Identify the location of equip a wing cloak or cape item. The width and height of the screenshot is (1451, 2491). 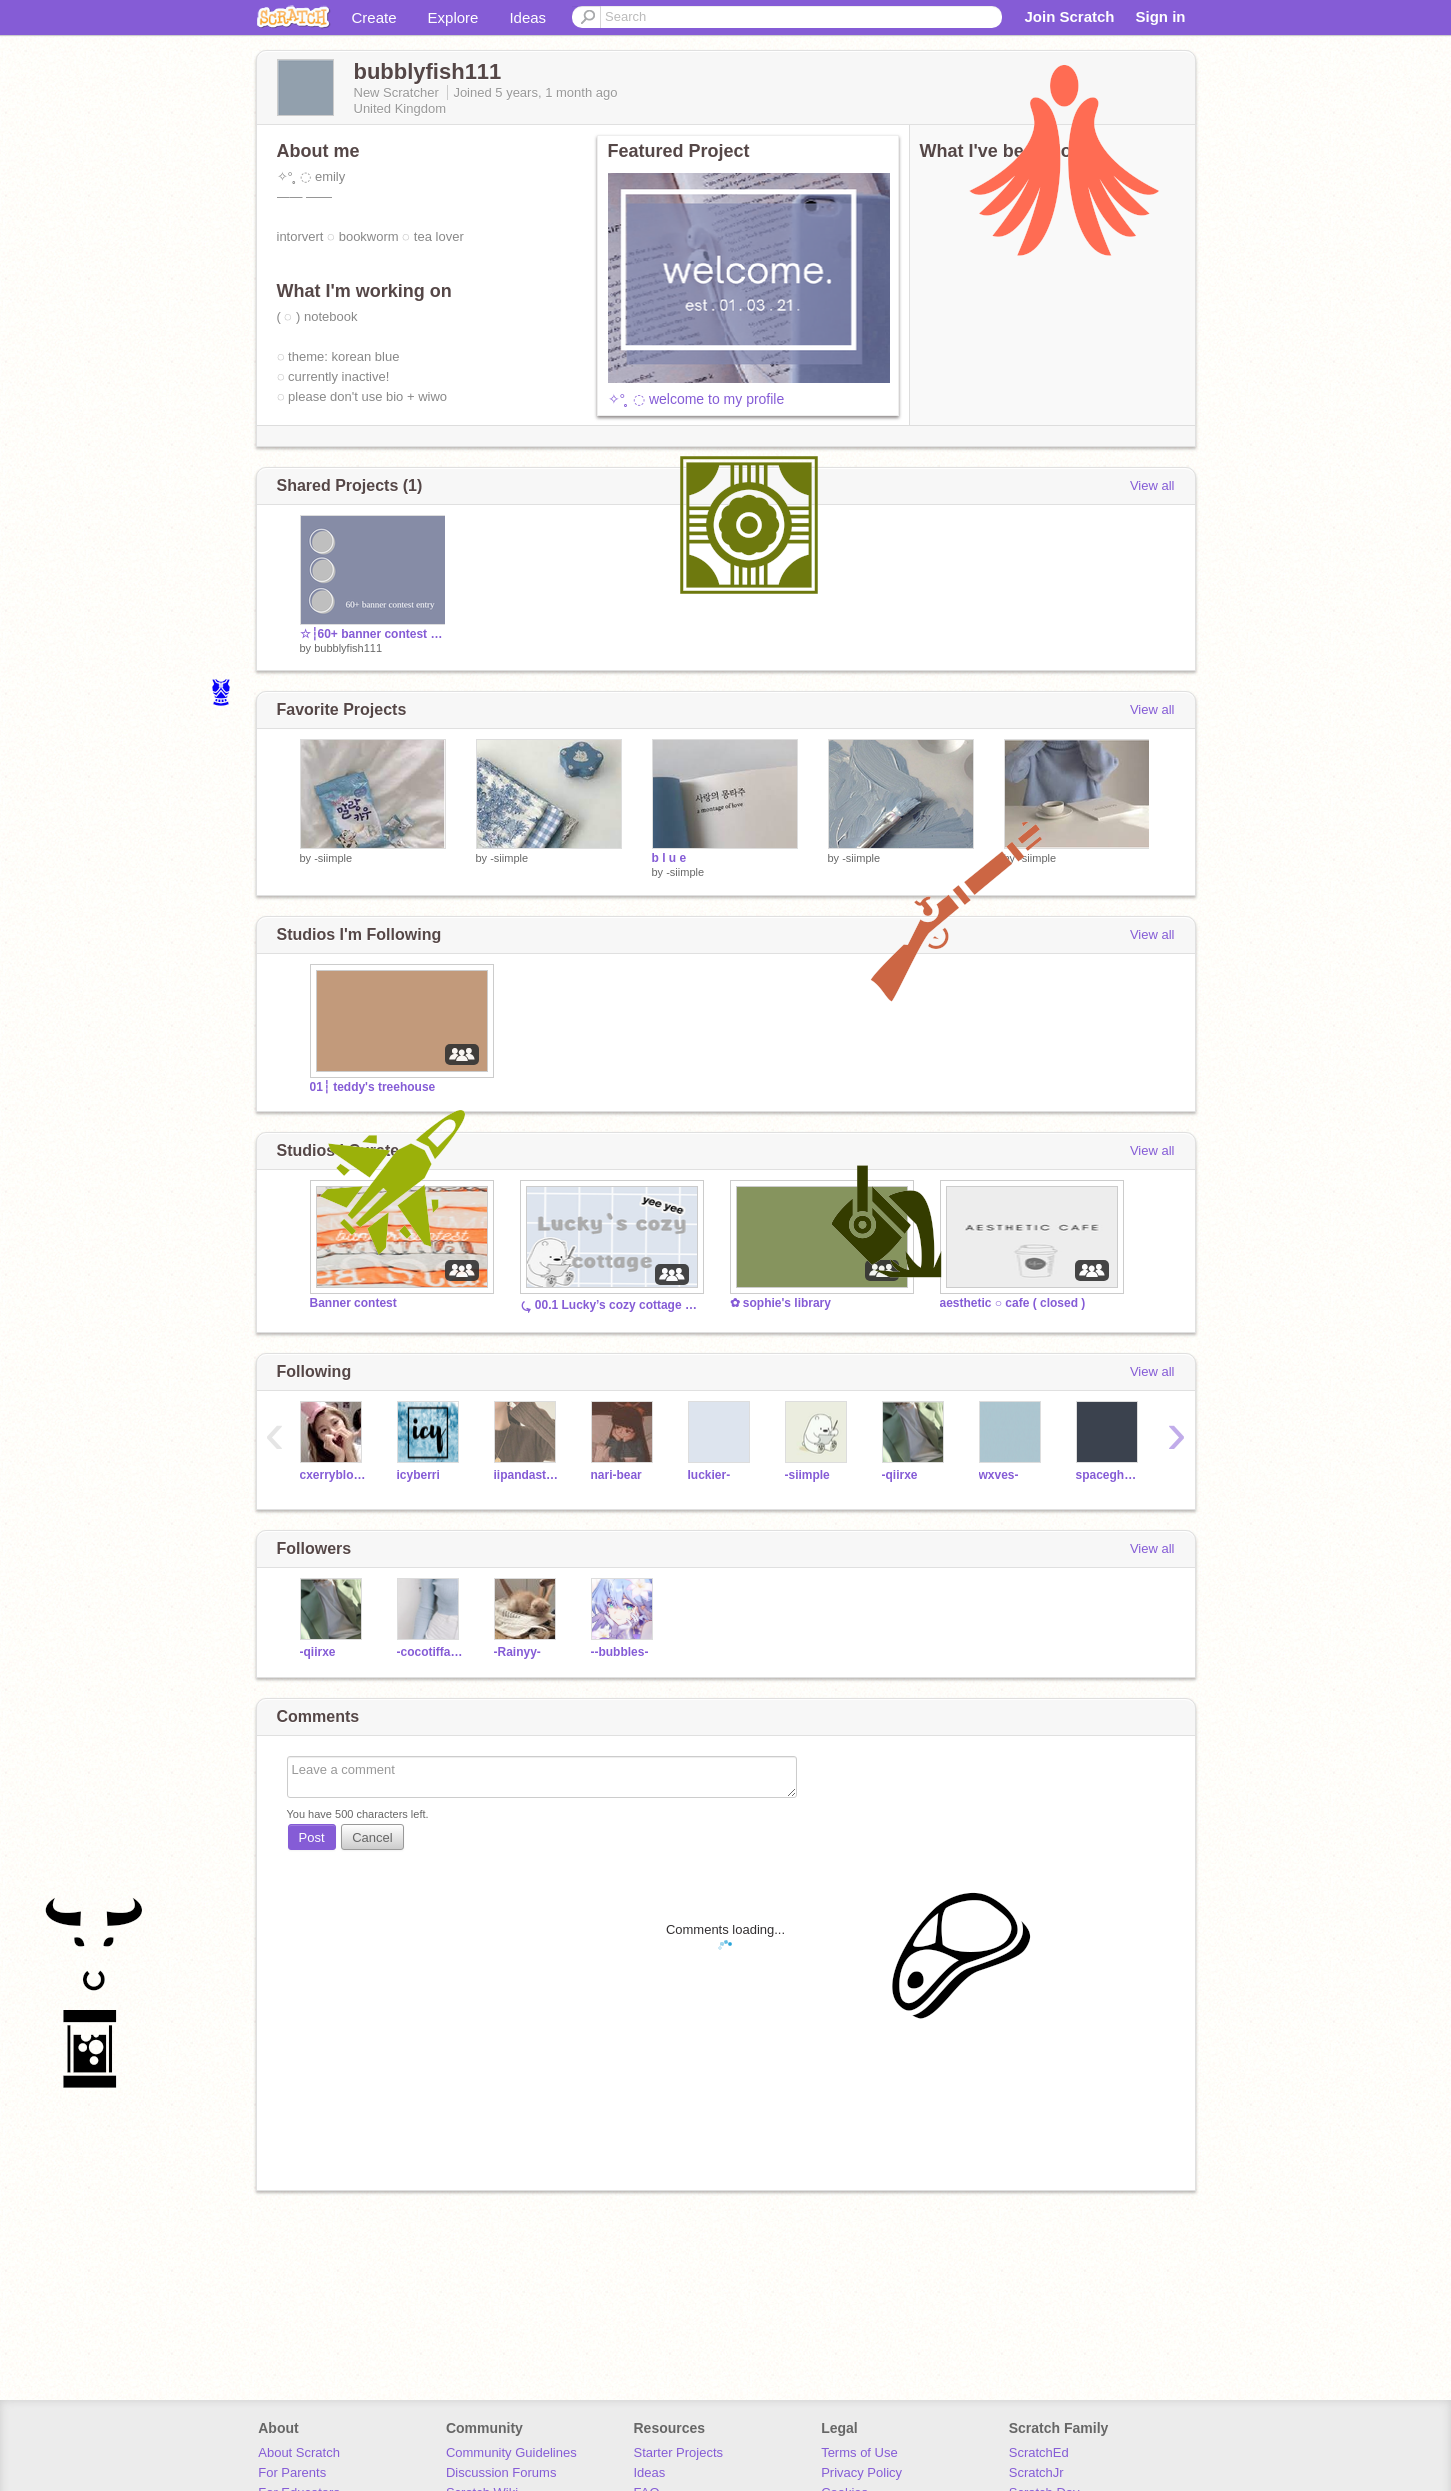
(1065, 160).